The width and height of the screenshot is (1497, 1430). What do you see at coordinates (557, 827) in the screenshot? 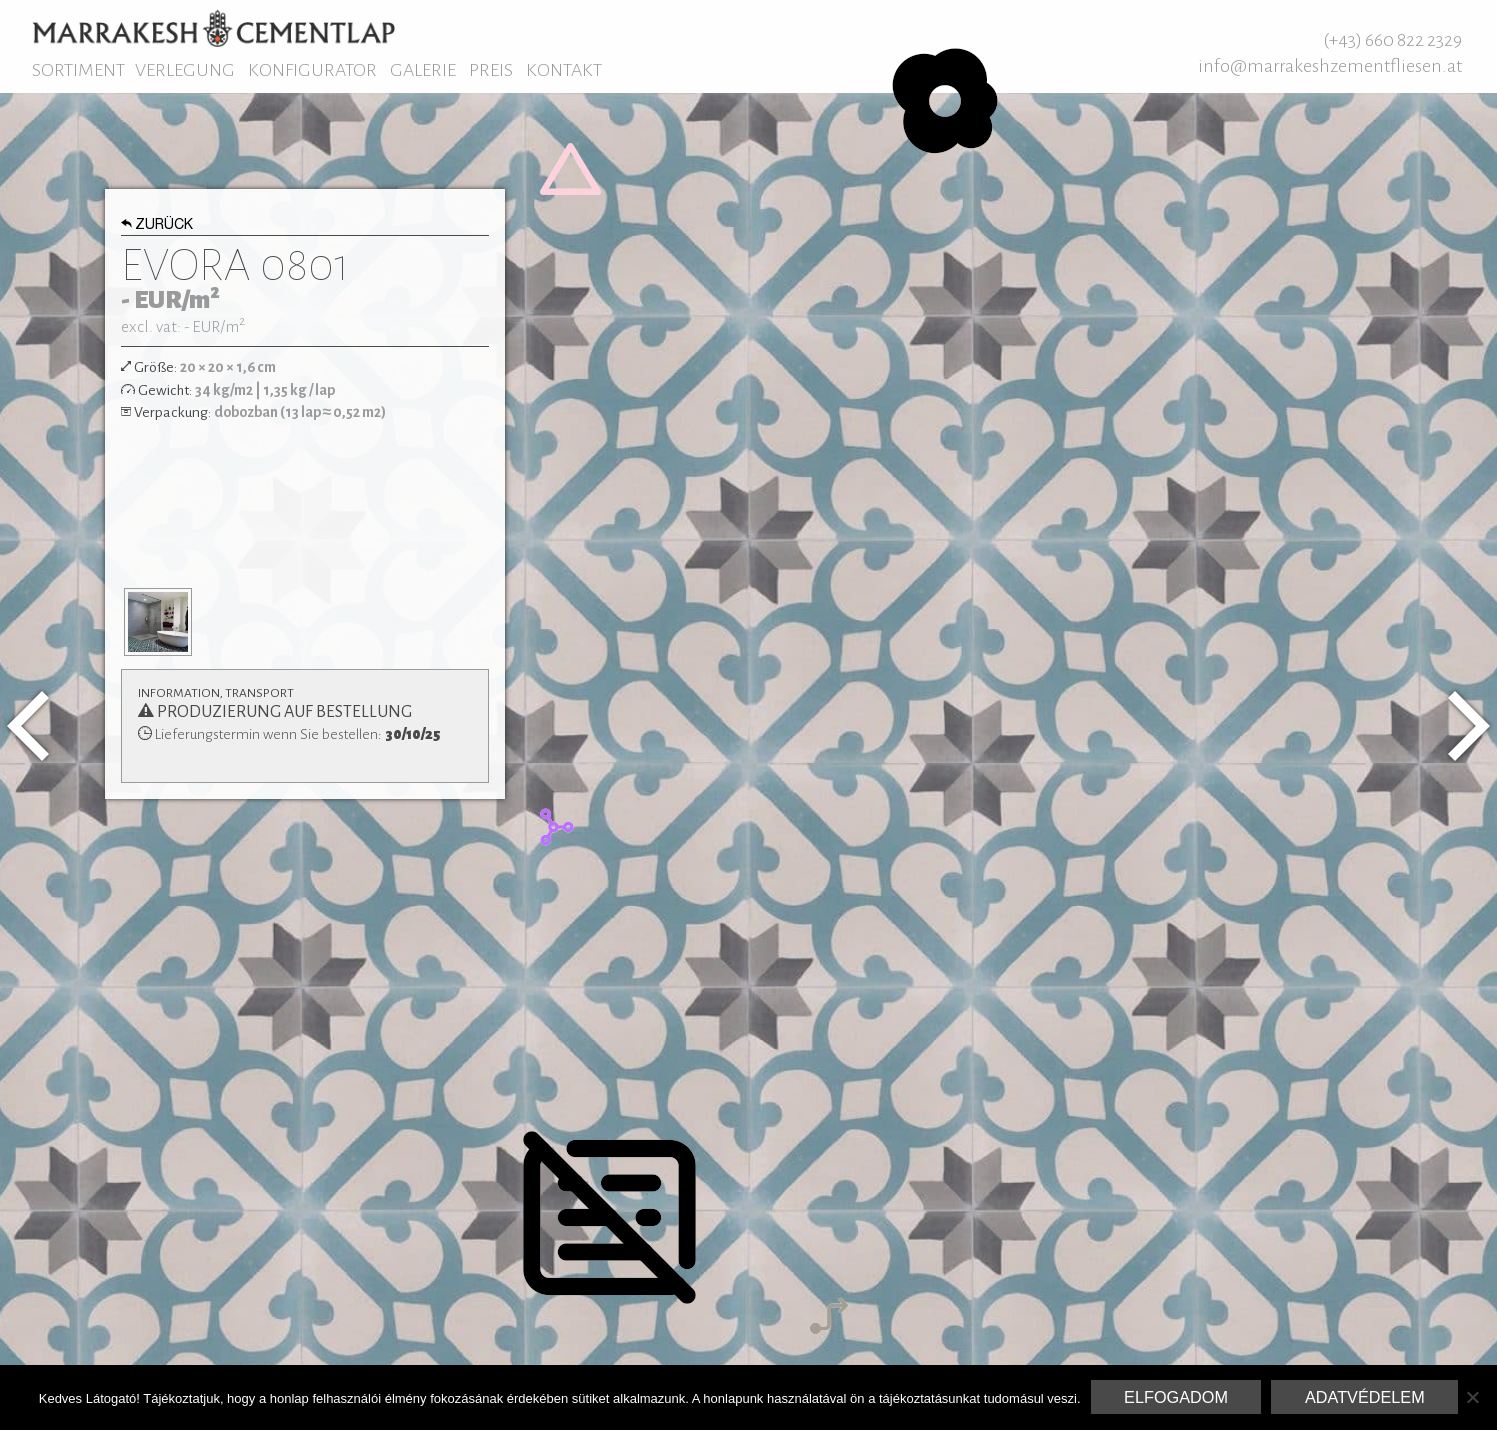
I see `select or switch AI model` at bounding box center [557, 827].